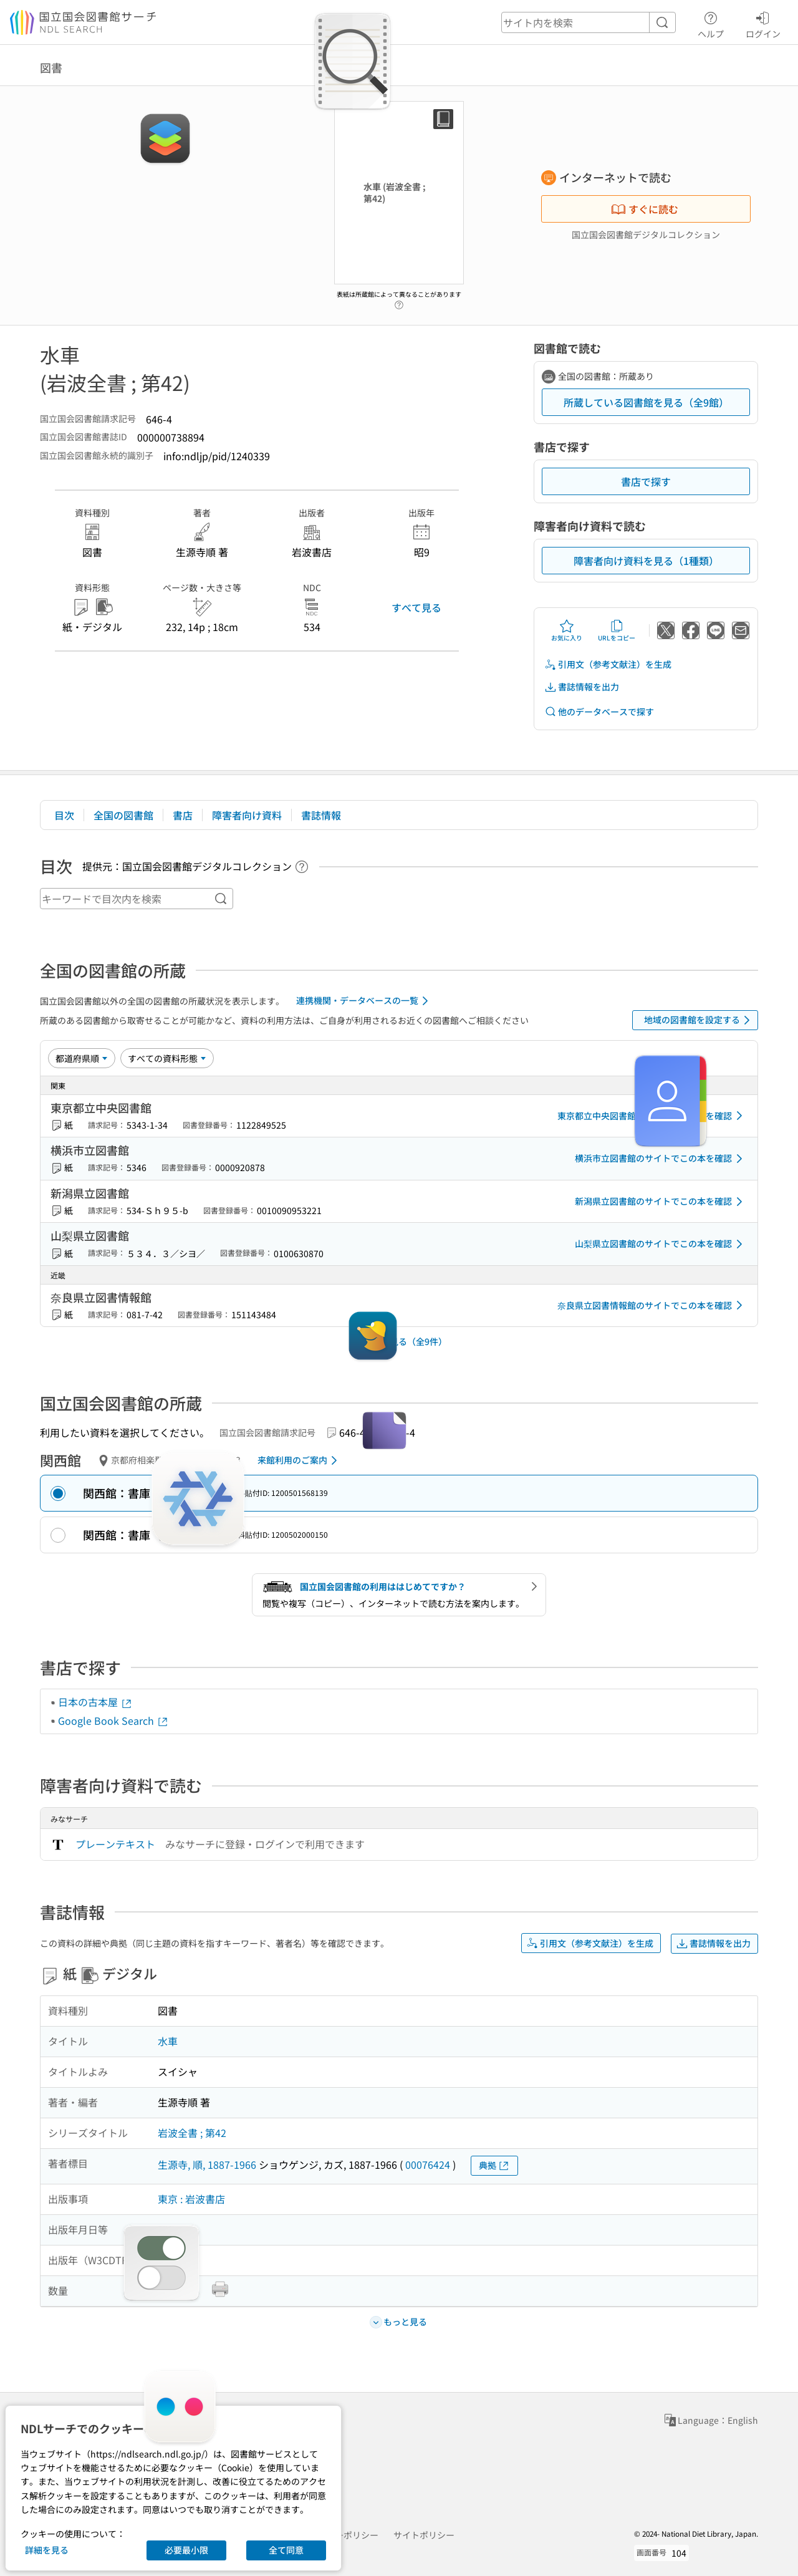 Image resolution: width=798 pixels, height=2576 pixels. What do you see at coordinates (180, 2406) in the screenshot?
I see `open the flickr app` at bounding box center [180, 2406].